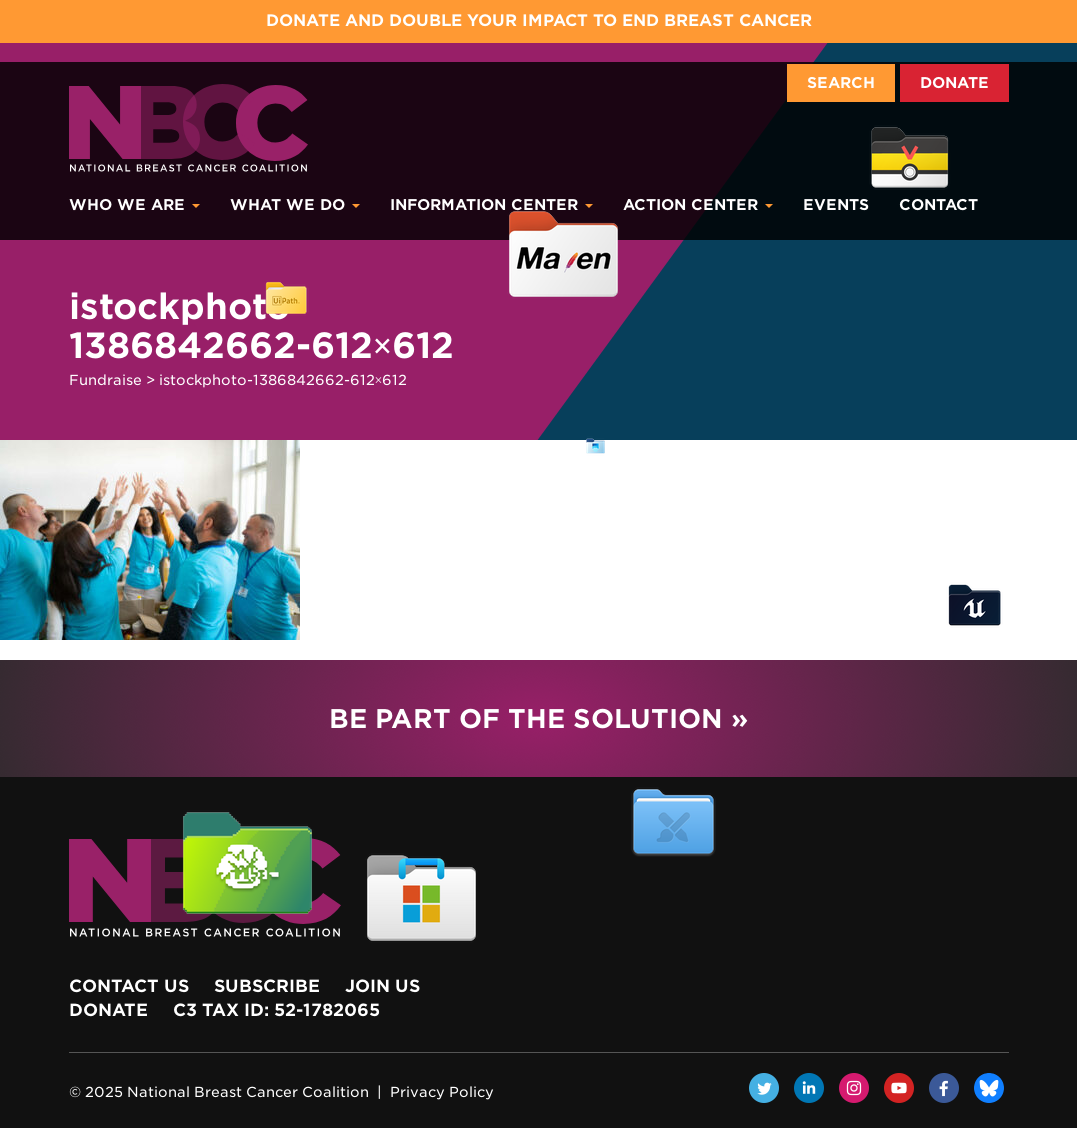  What do you see at coordinates (286, 299) in the screenshot?
I see `open folder containing UiPath automation projects` at bounding box center [286, 299].